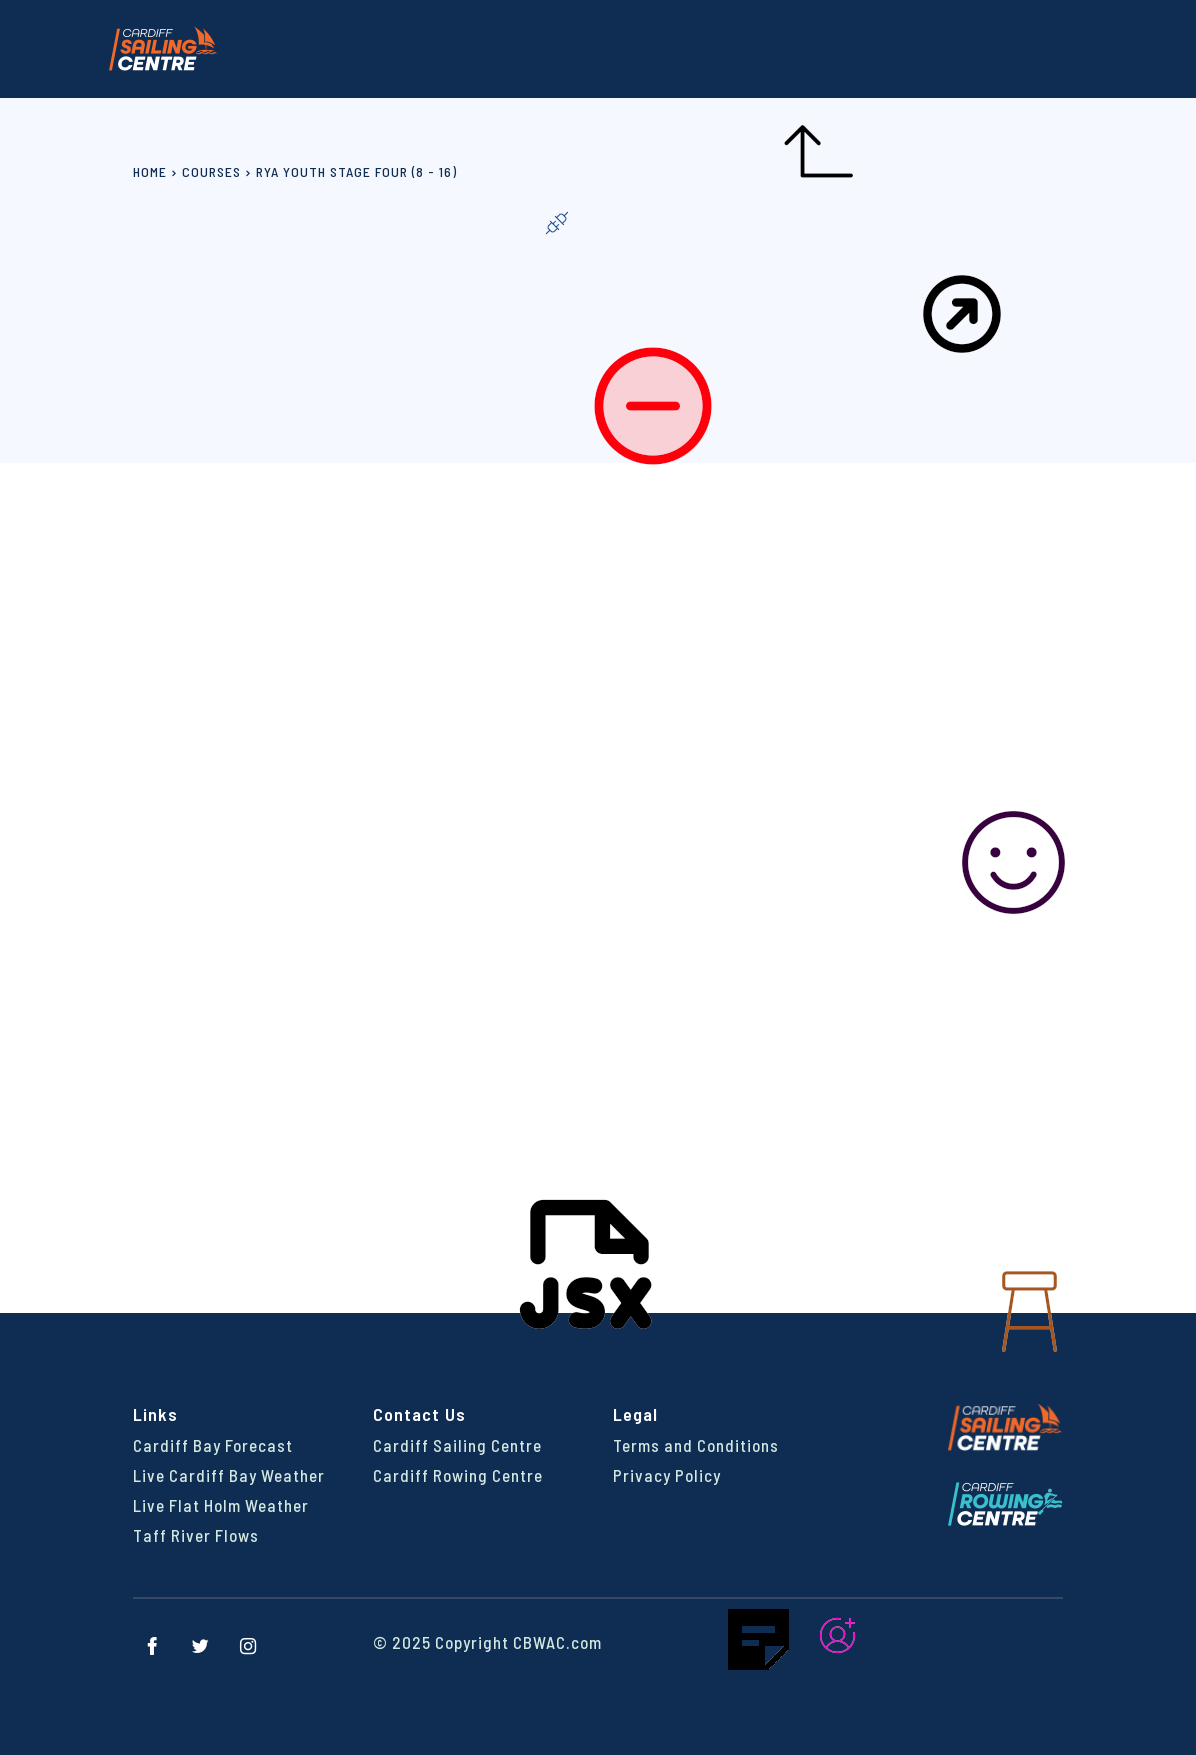 This screenshot has height=1755, width=1196. I want to click on go back and up to previous level, so click(816, 154).